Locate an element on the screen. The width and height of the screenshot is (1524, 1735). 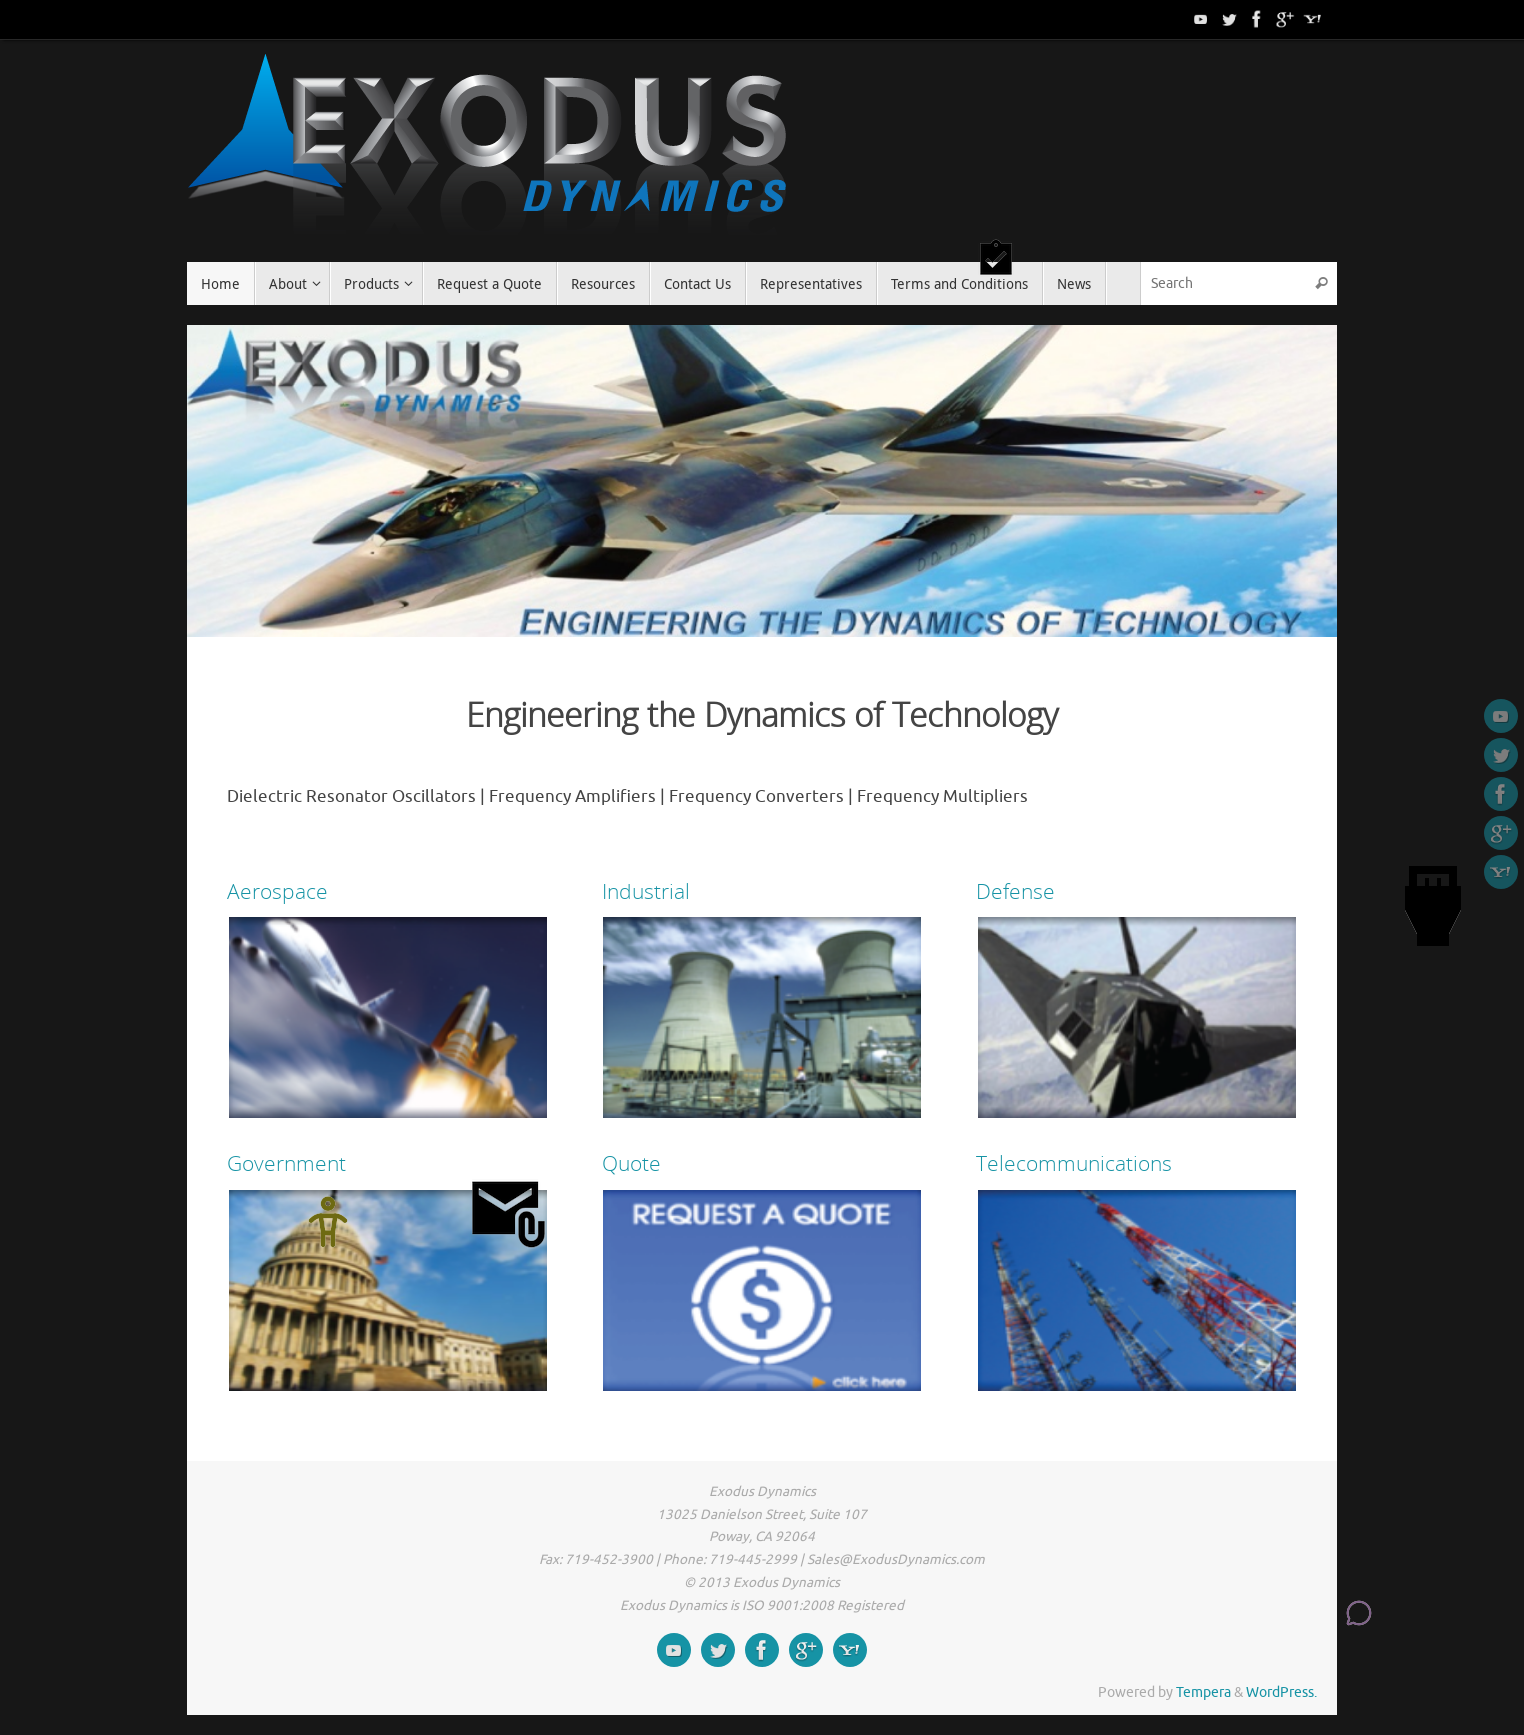
mark task or assignment as complete is located at coordinates (996, 259).